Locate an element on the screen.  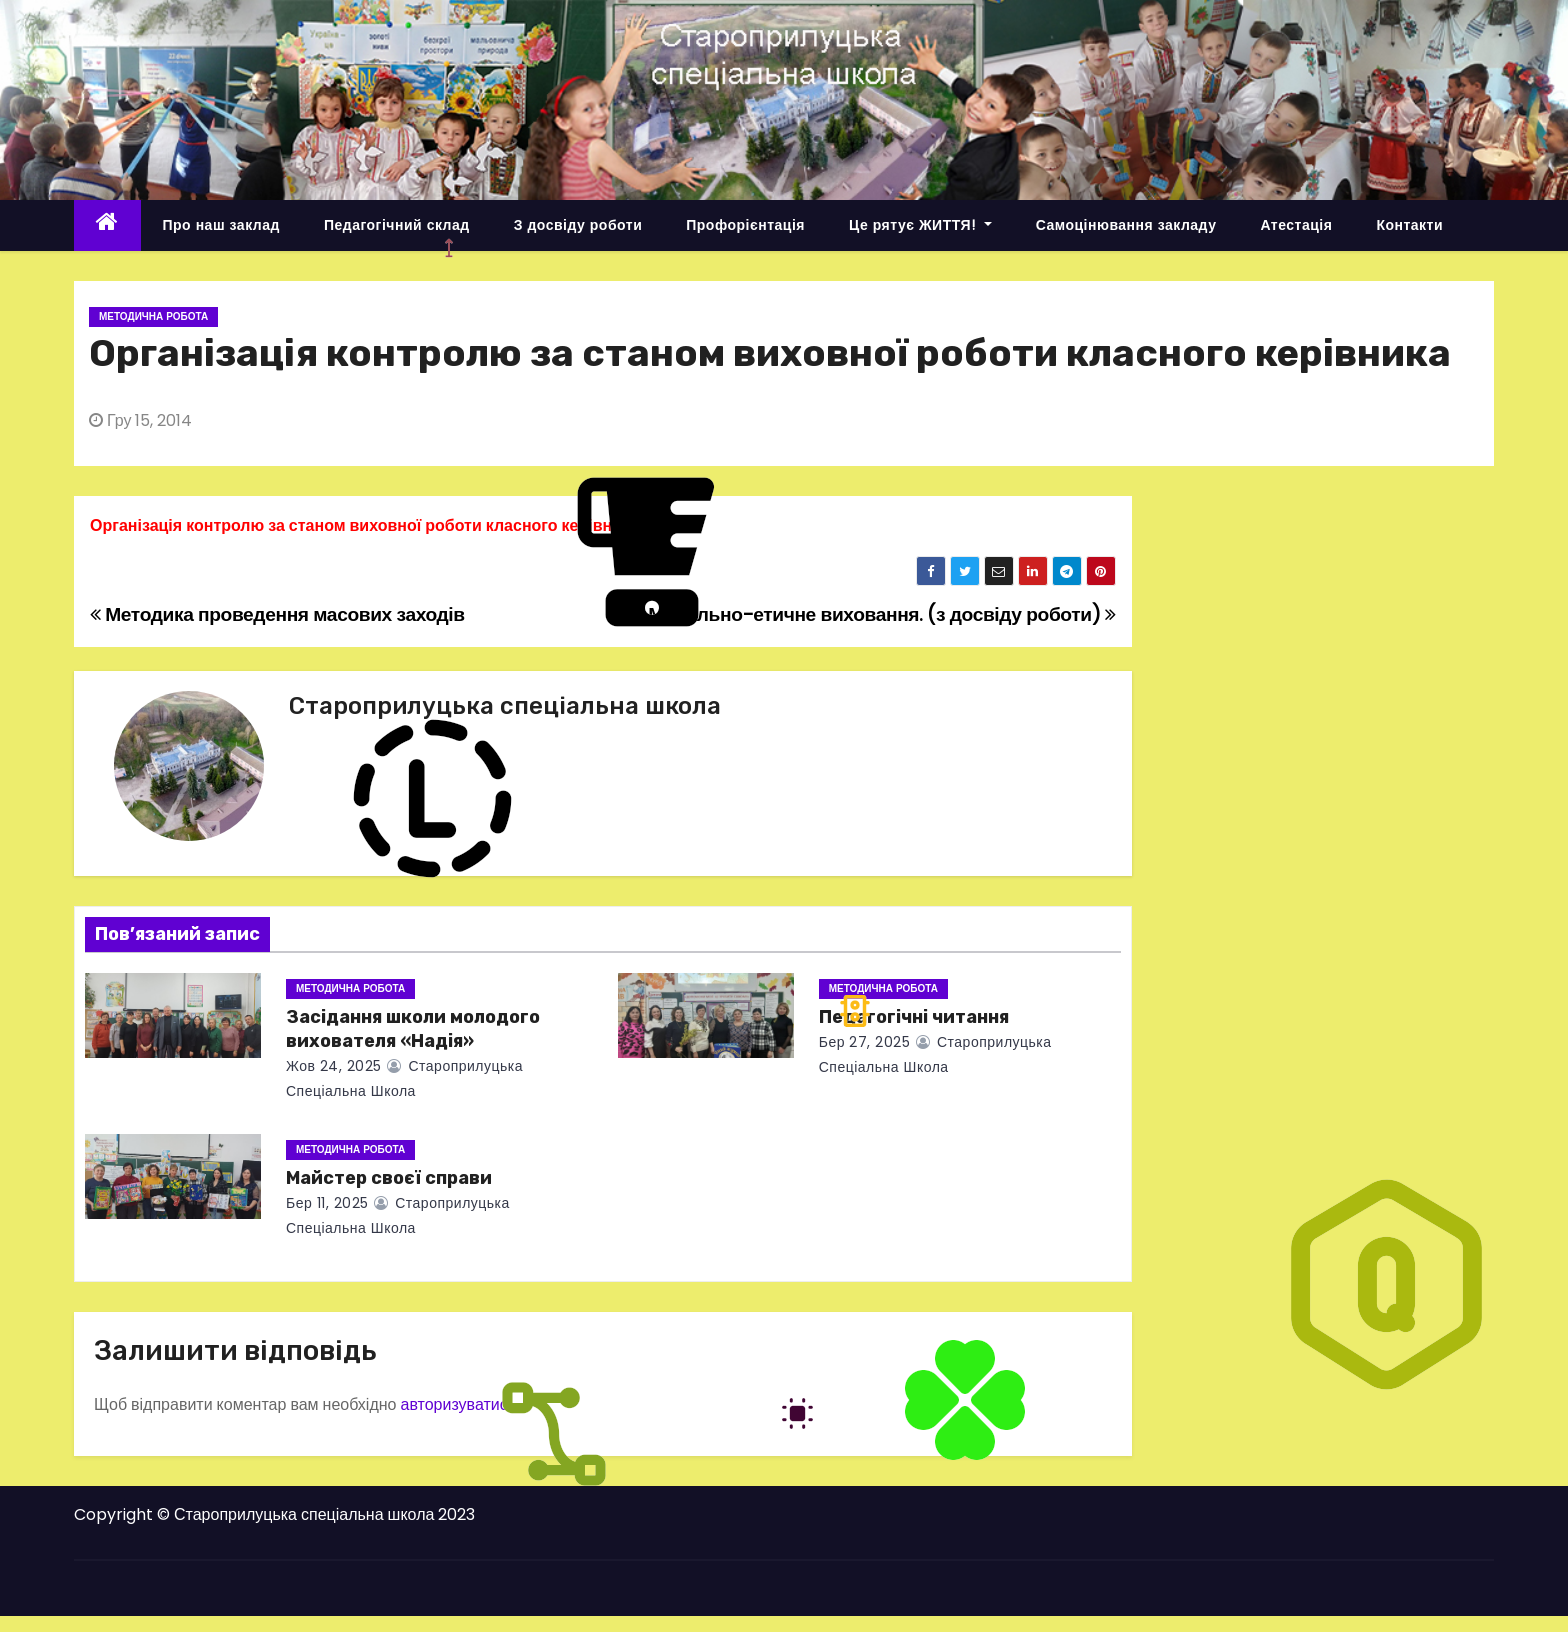
edit bezier curve handles is located at coordinates (554, 1434).